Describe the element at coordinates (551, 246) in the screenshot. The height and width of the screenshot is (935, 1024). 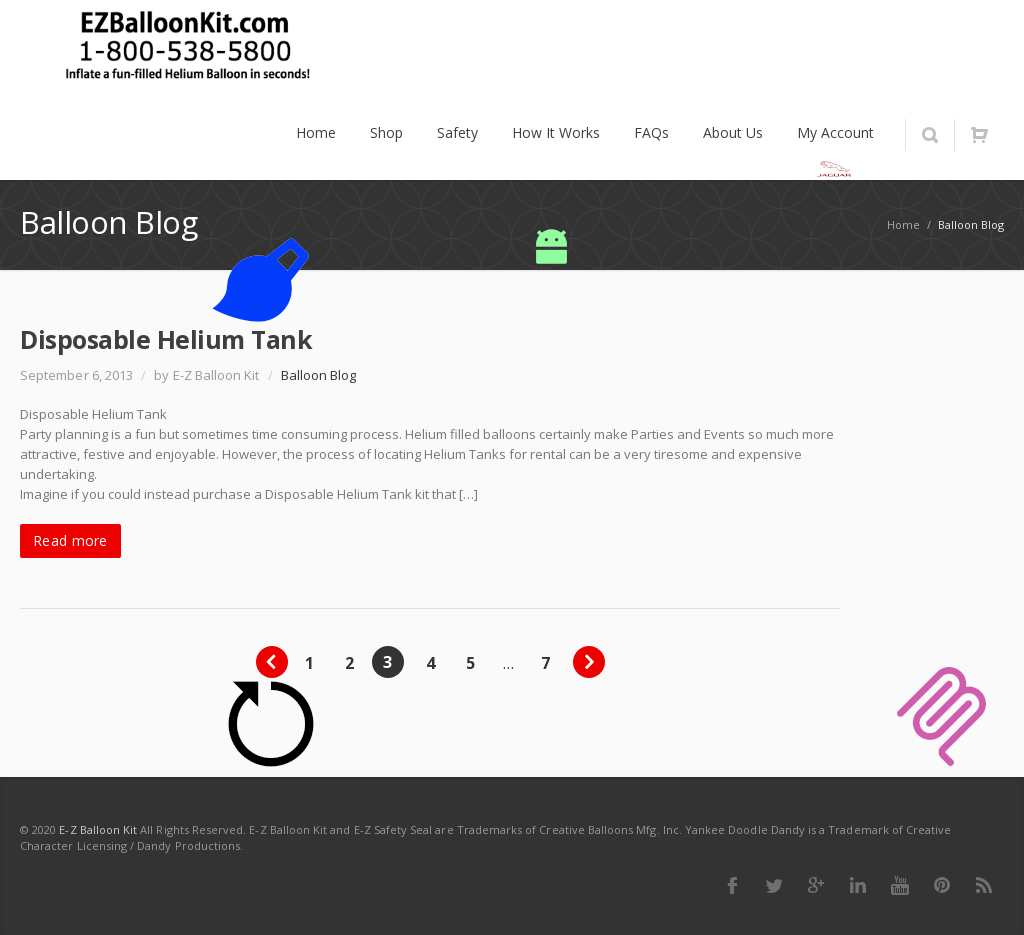
I see `android operating system logo` at that location.